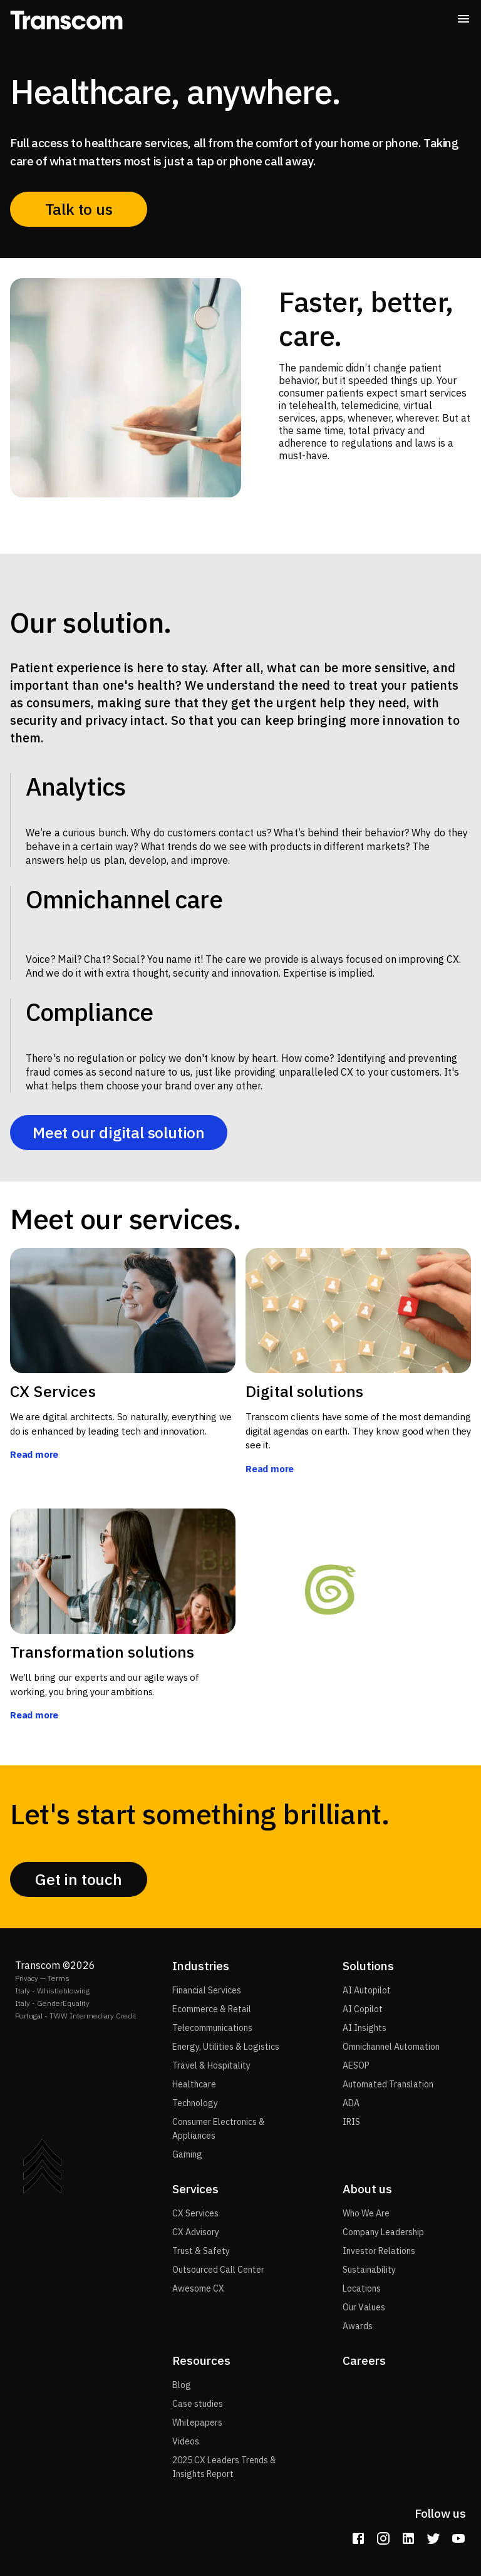 Image resolution: width=481 pixels, height=2576 pixels. What do you see at coordinates (330, 1589) in the screenshot?
I see `represents a snake or reptile-themed game element` at bounding box center [330, 1589].